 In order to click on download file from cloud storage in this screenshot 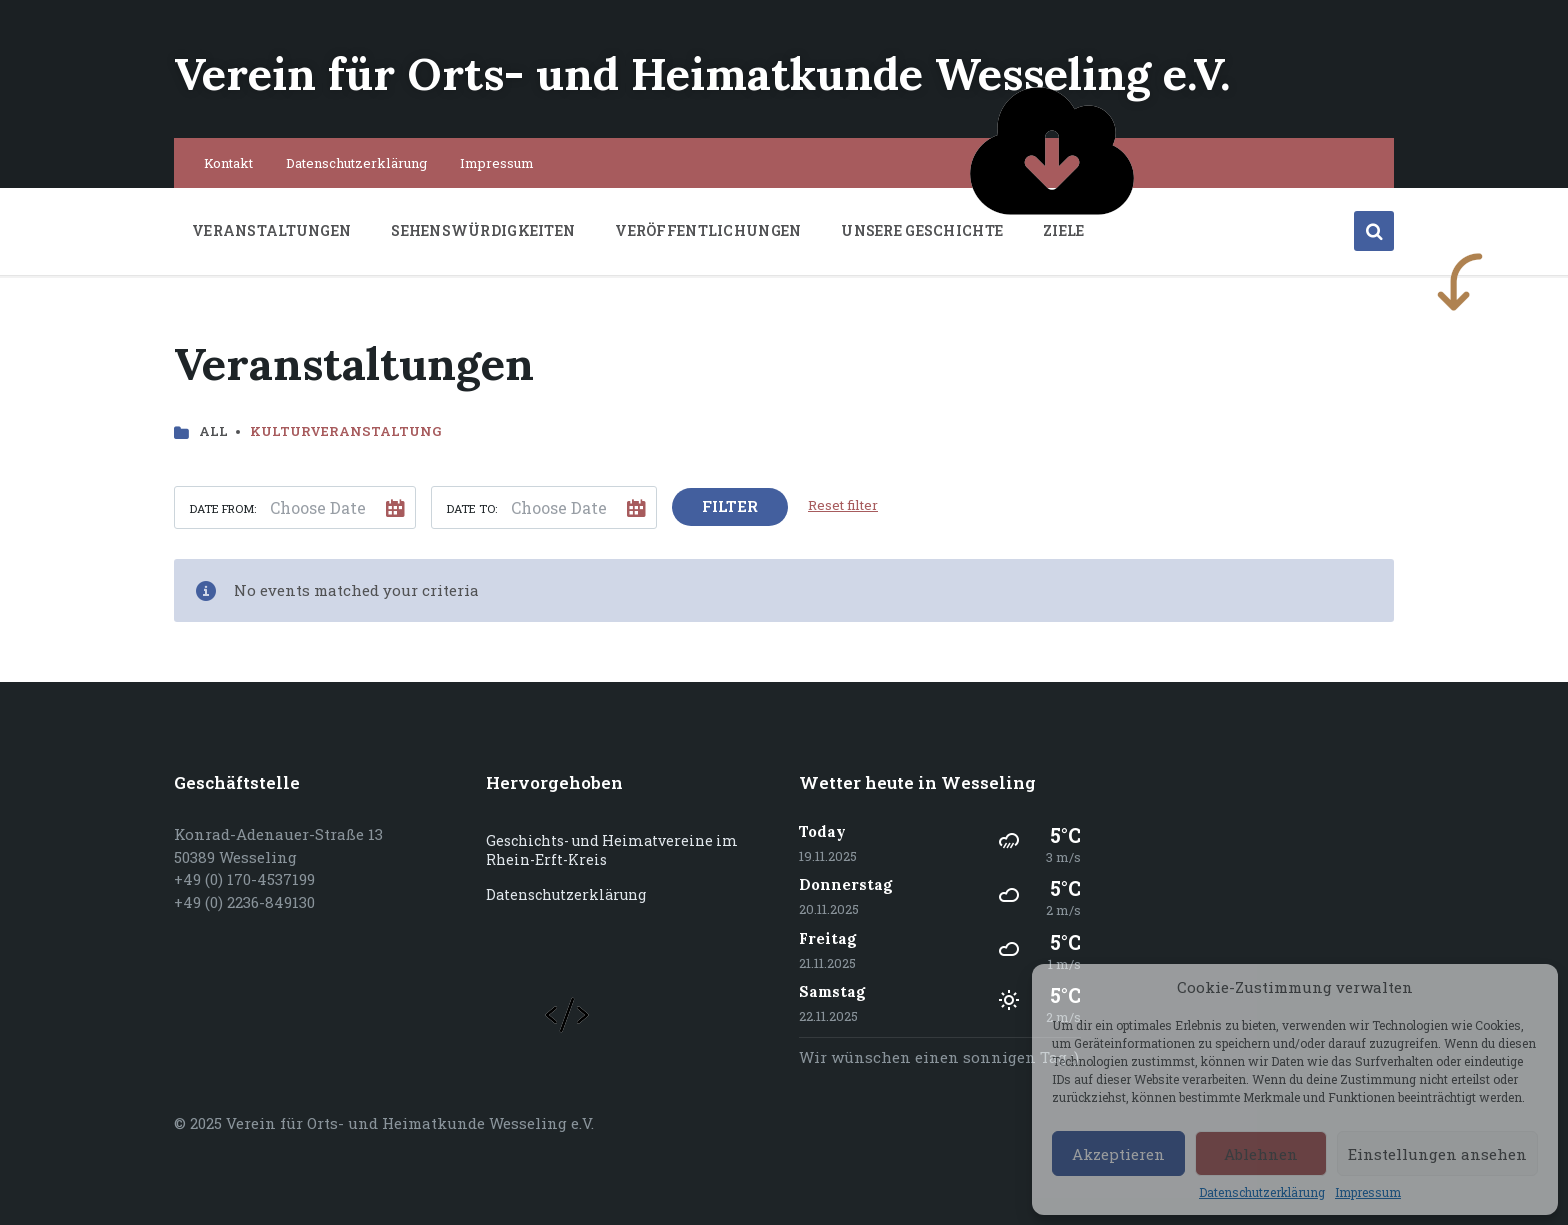, I will do `click(1052, 151)`.